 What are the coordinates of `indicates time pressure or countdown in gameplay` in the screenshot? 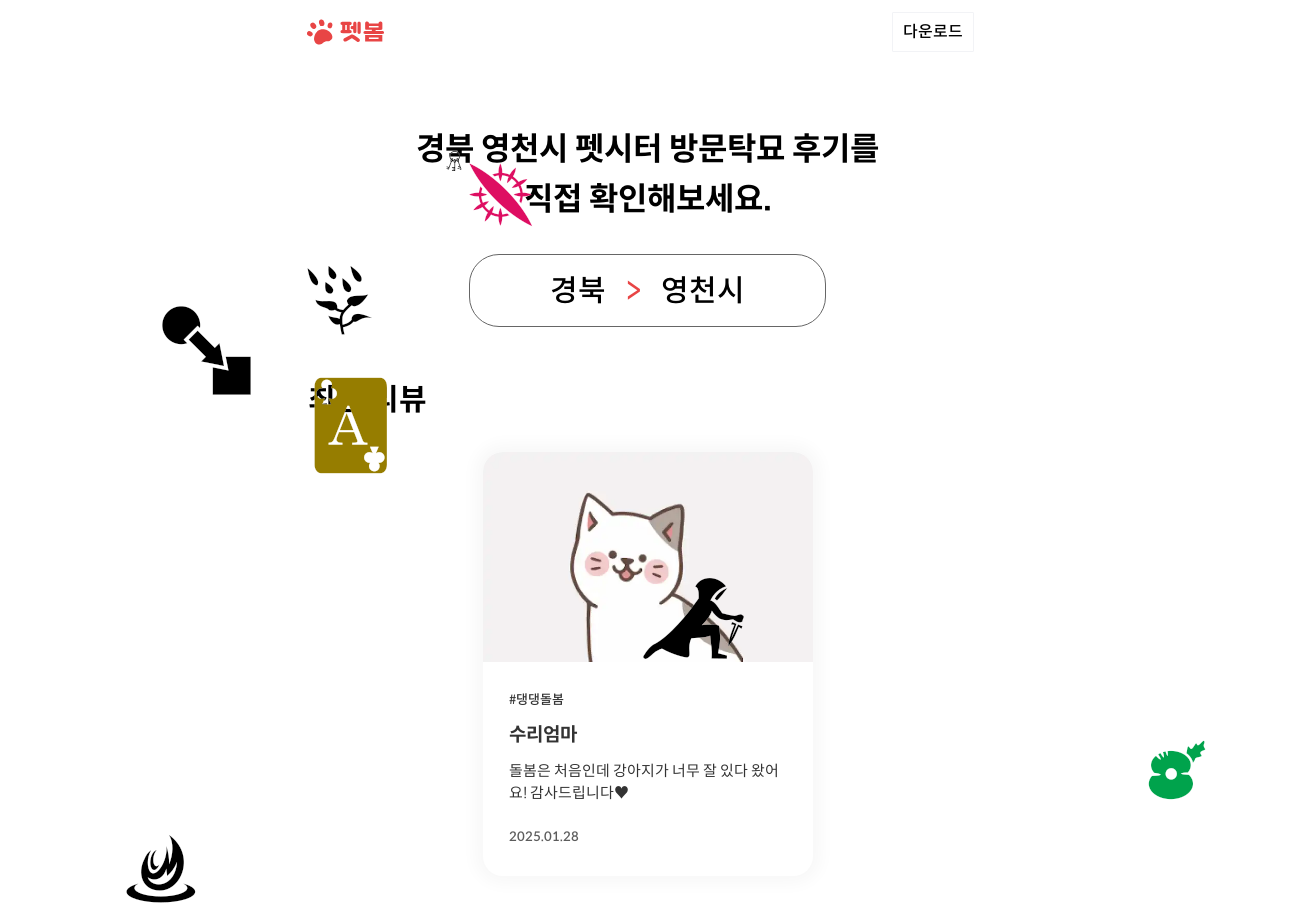 It's located at (500, 195).